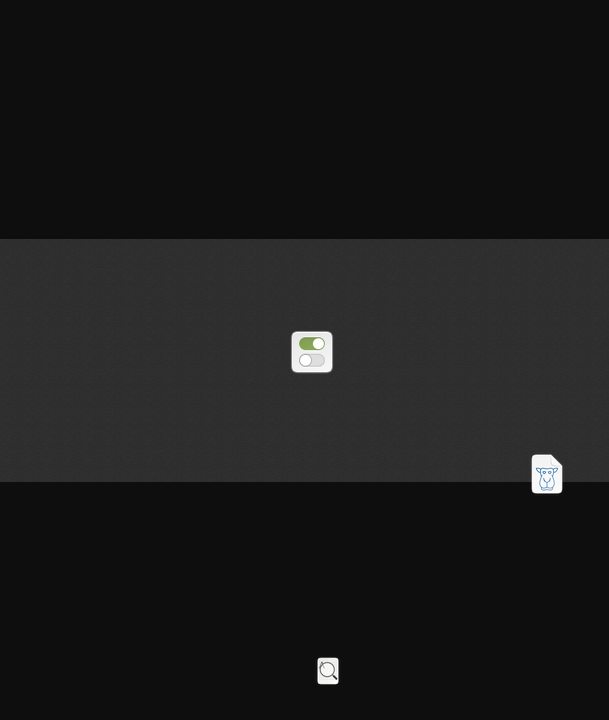 This screenshot has width=609, height=720. What do you see at coordinates (328, 671) in the screenshot?
I see `open document viewer application` at bounding box center [328, 671].